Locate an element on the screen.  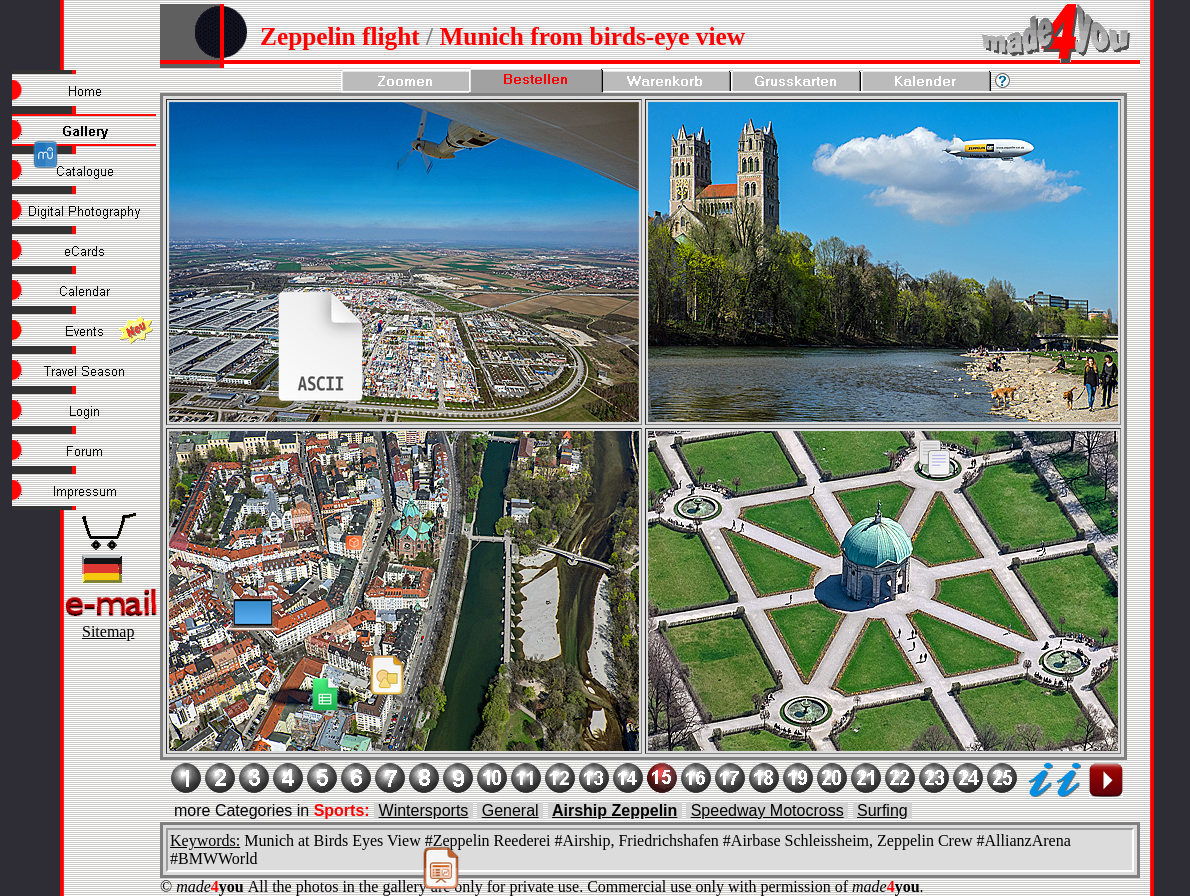
an ascii stl 3d model file is located at coordinates (354, 542).